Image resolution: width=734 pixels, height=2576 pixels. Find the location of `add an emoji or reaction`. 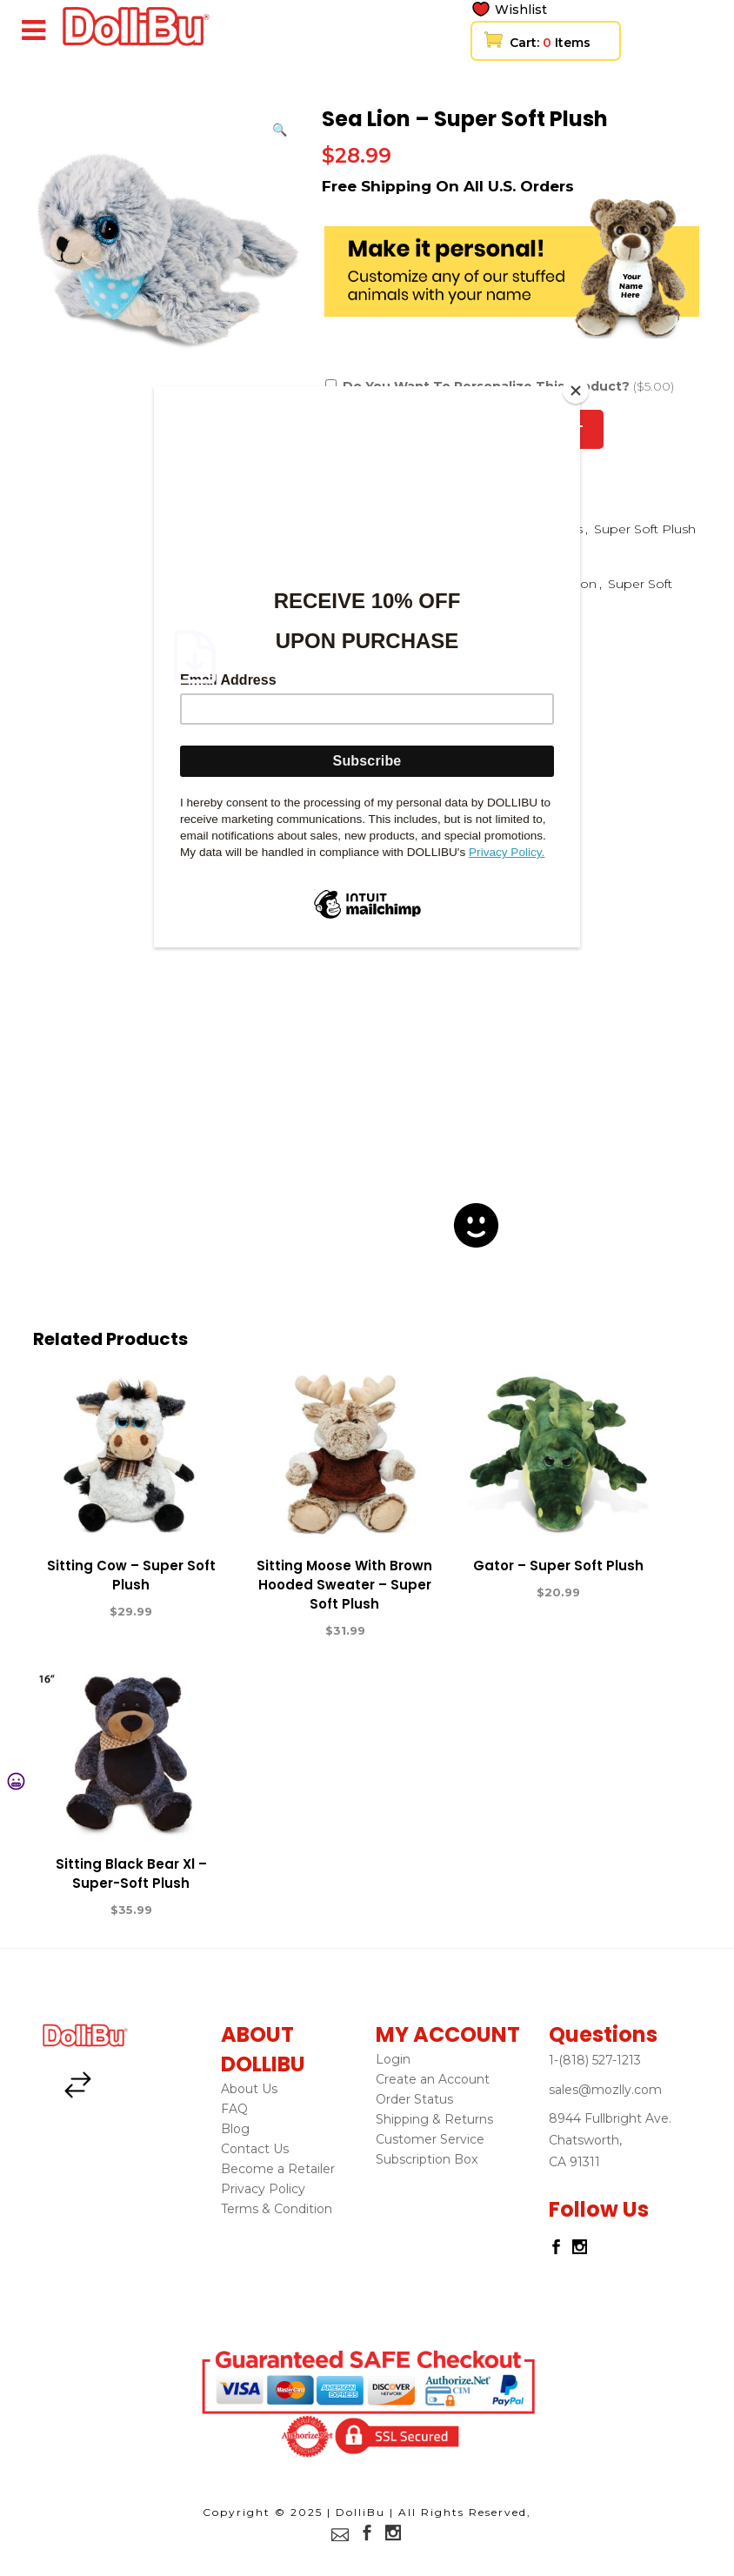

add an emoji or reaction is located at coordinates (476, 1225).